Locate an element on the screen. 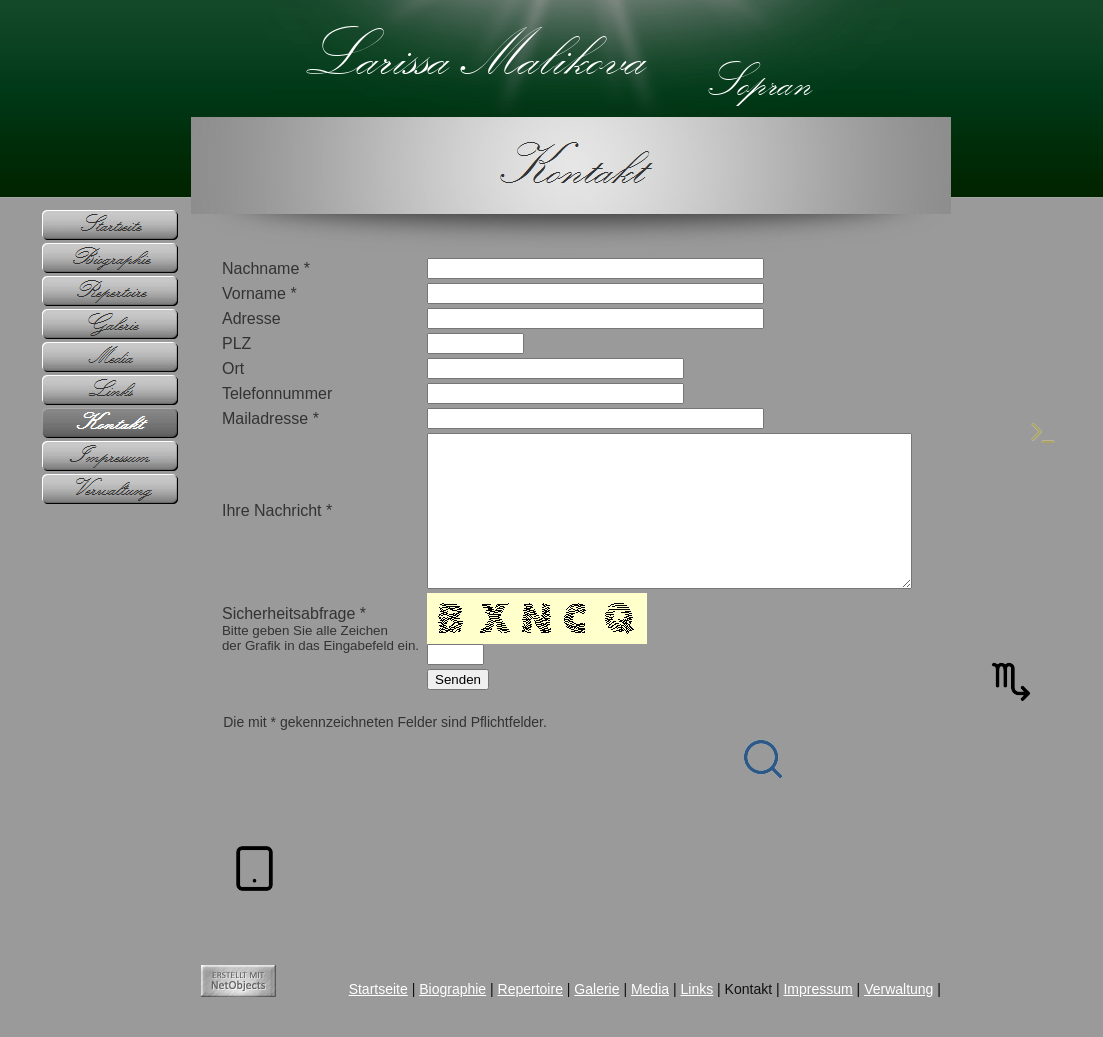 The image size is (1103, 1037). indicates scorpio zodiac sign is located at coordinates (1011, 680).